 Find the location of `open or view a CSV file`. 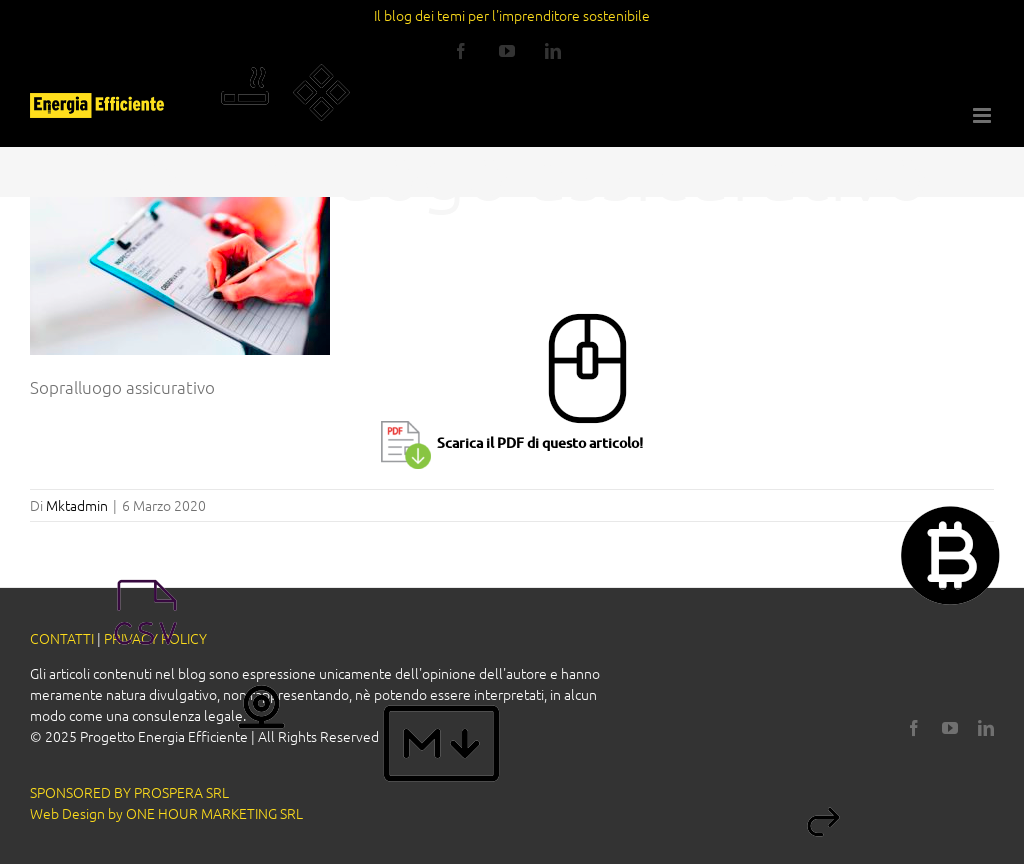

open or view a CSV file is located at coordinates (147, 615).